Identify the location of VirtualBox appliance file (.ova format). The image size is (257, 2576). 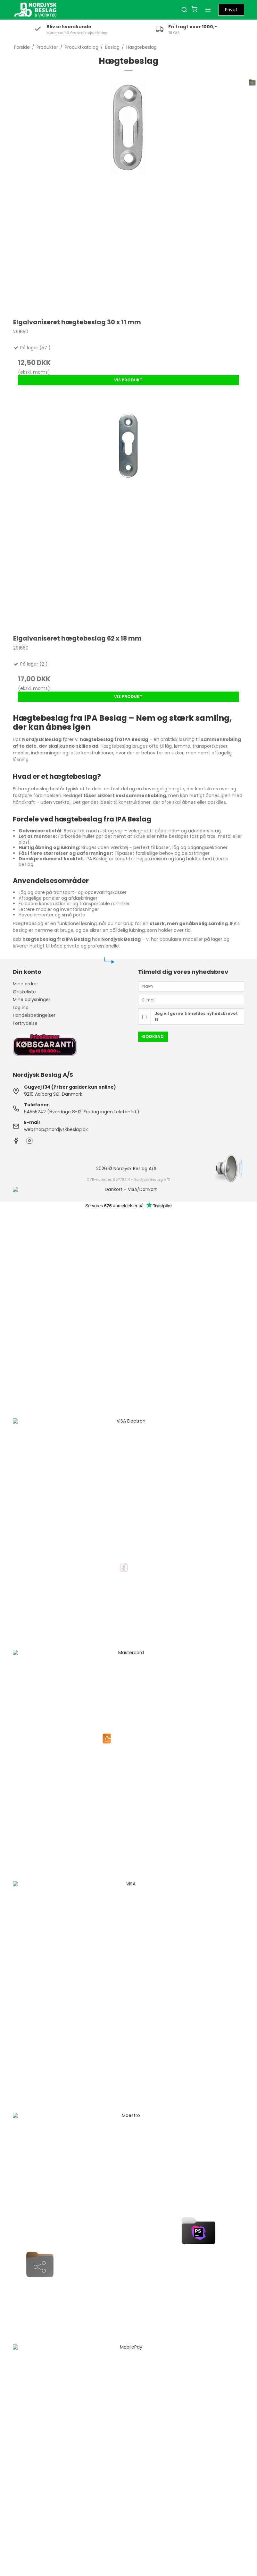
(107, 1739).